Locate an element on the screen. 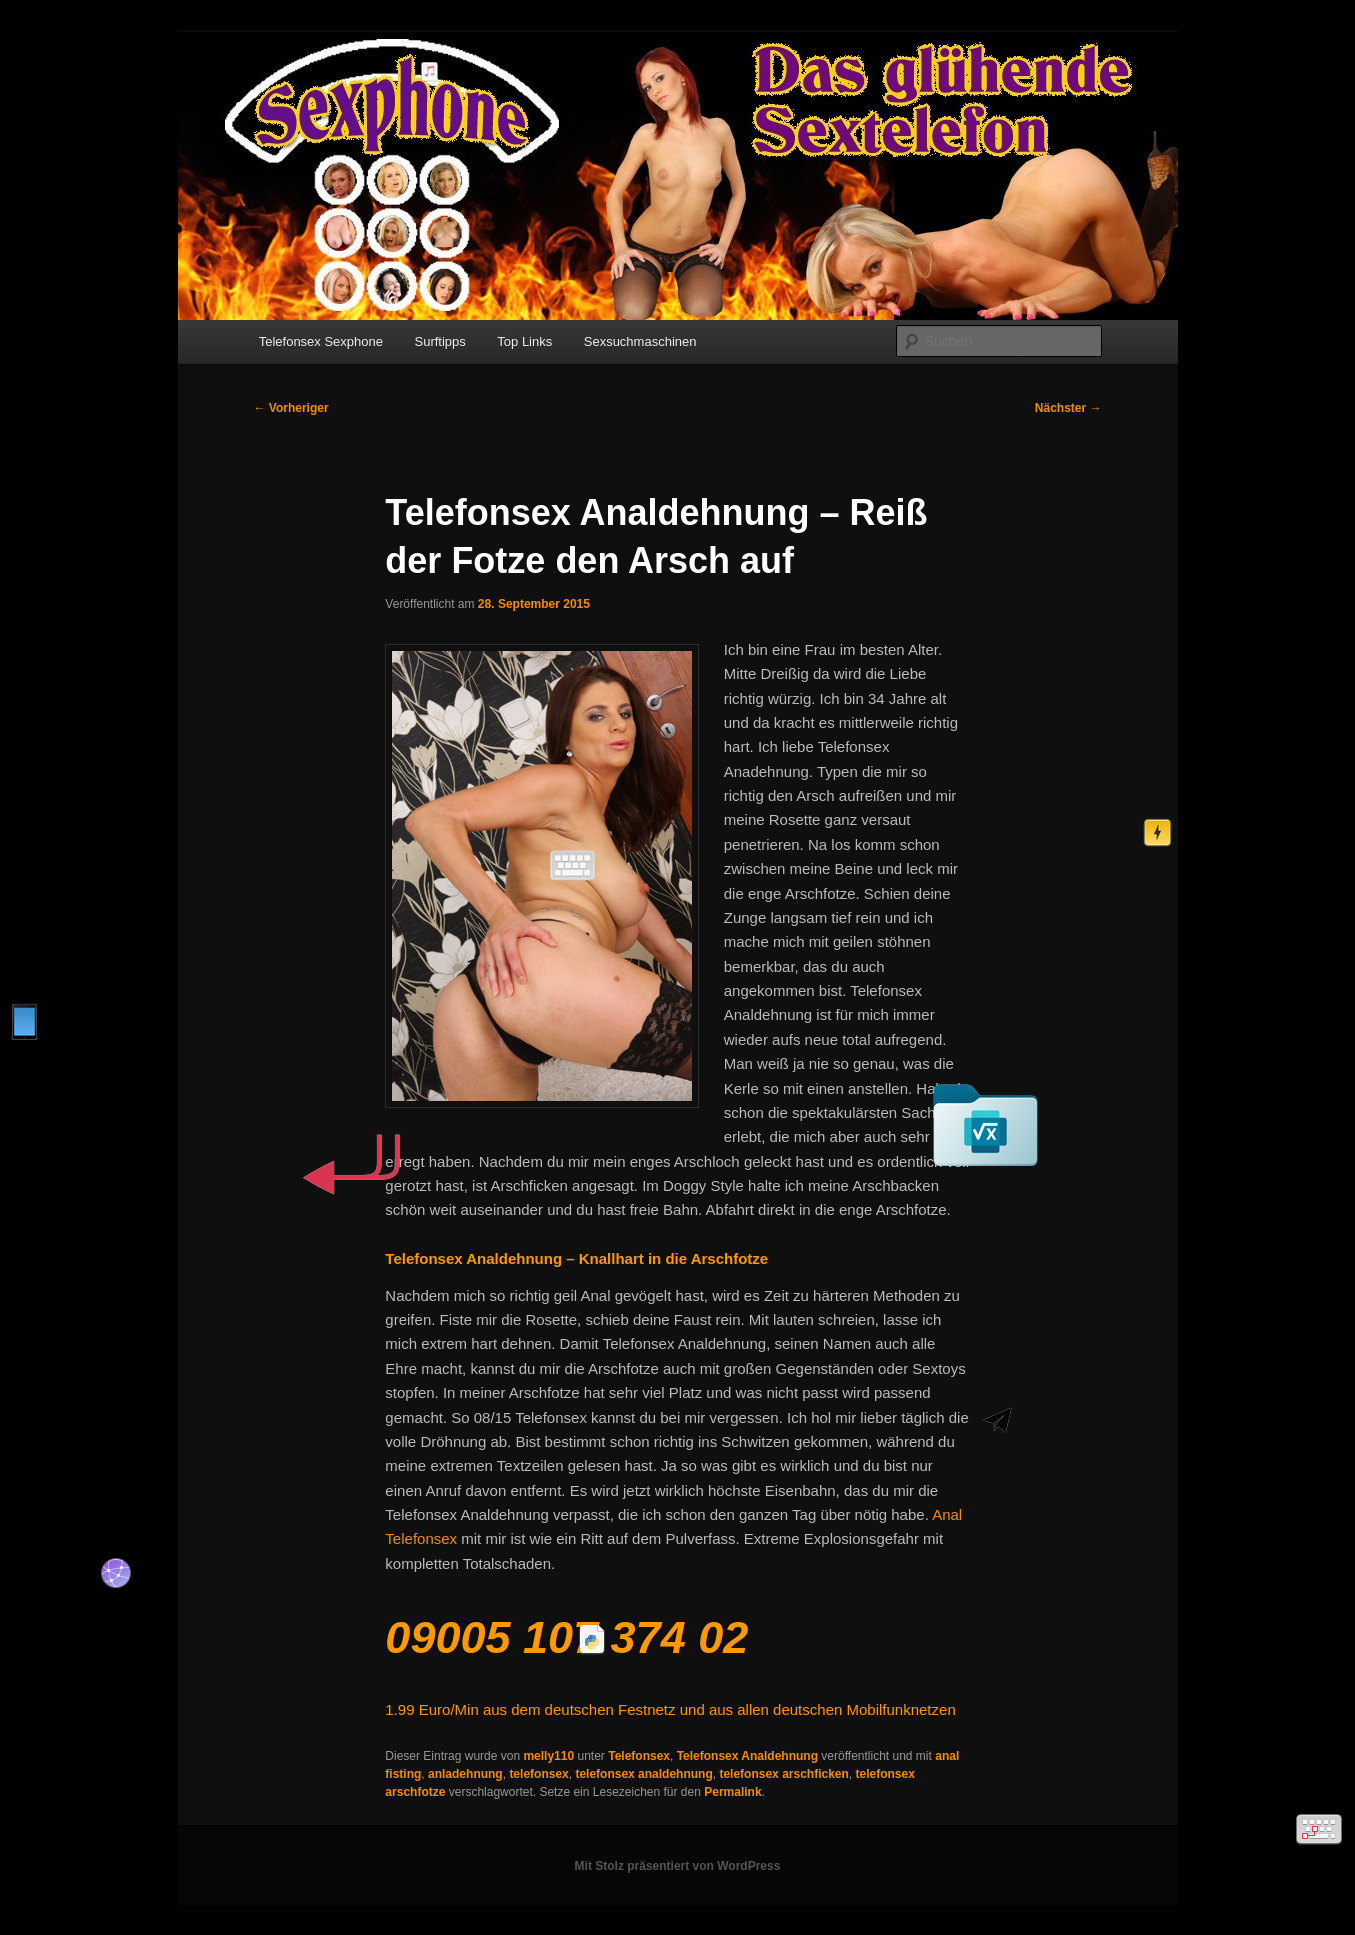  open microsoft math solver files folder is located at coordinates (985, 1128).